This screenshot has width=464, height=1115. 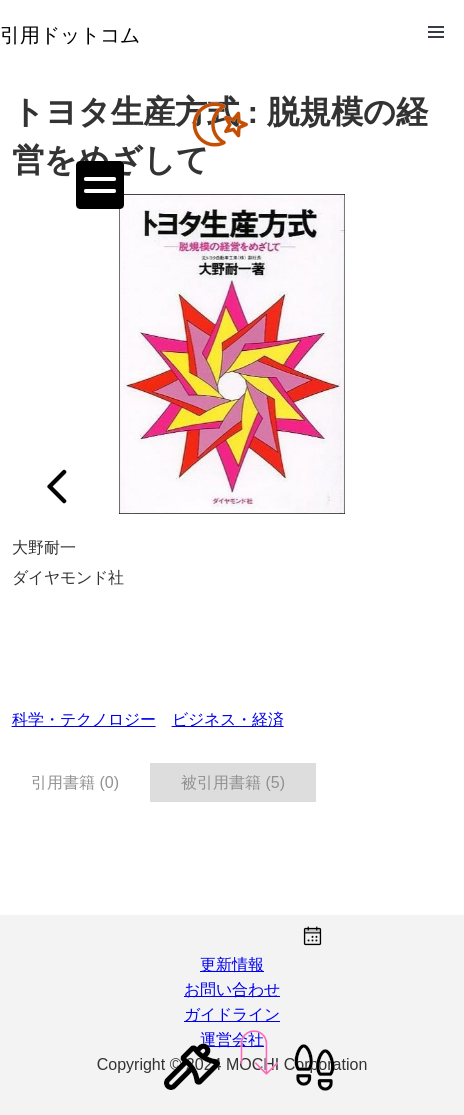 What do you see at coordinates (312, 936) in the screenshot?
I see `view calendar or scheduled events` at bounding box center [312, 936].